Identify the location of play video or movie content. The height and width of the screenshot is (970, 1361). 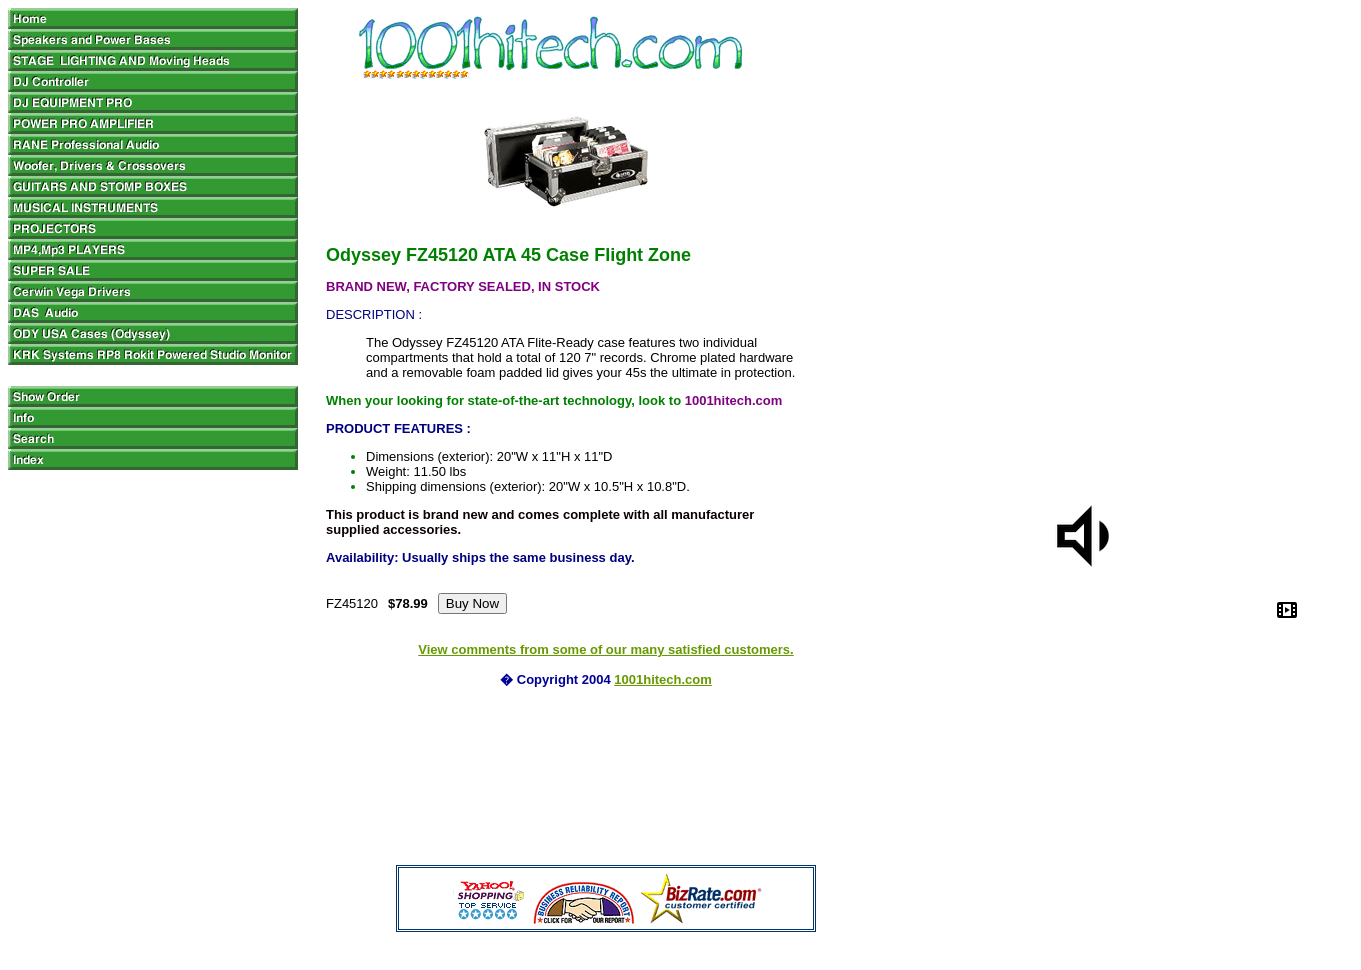
(1287, 610).